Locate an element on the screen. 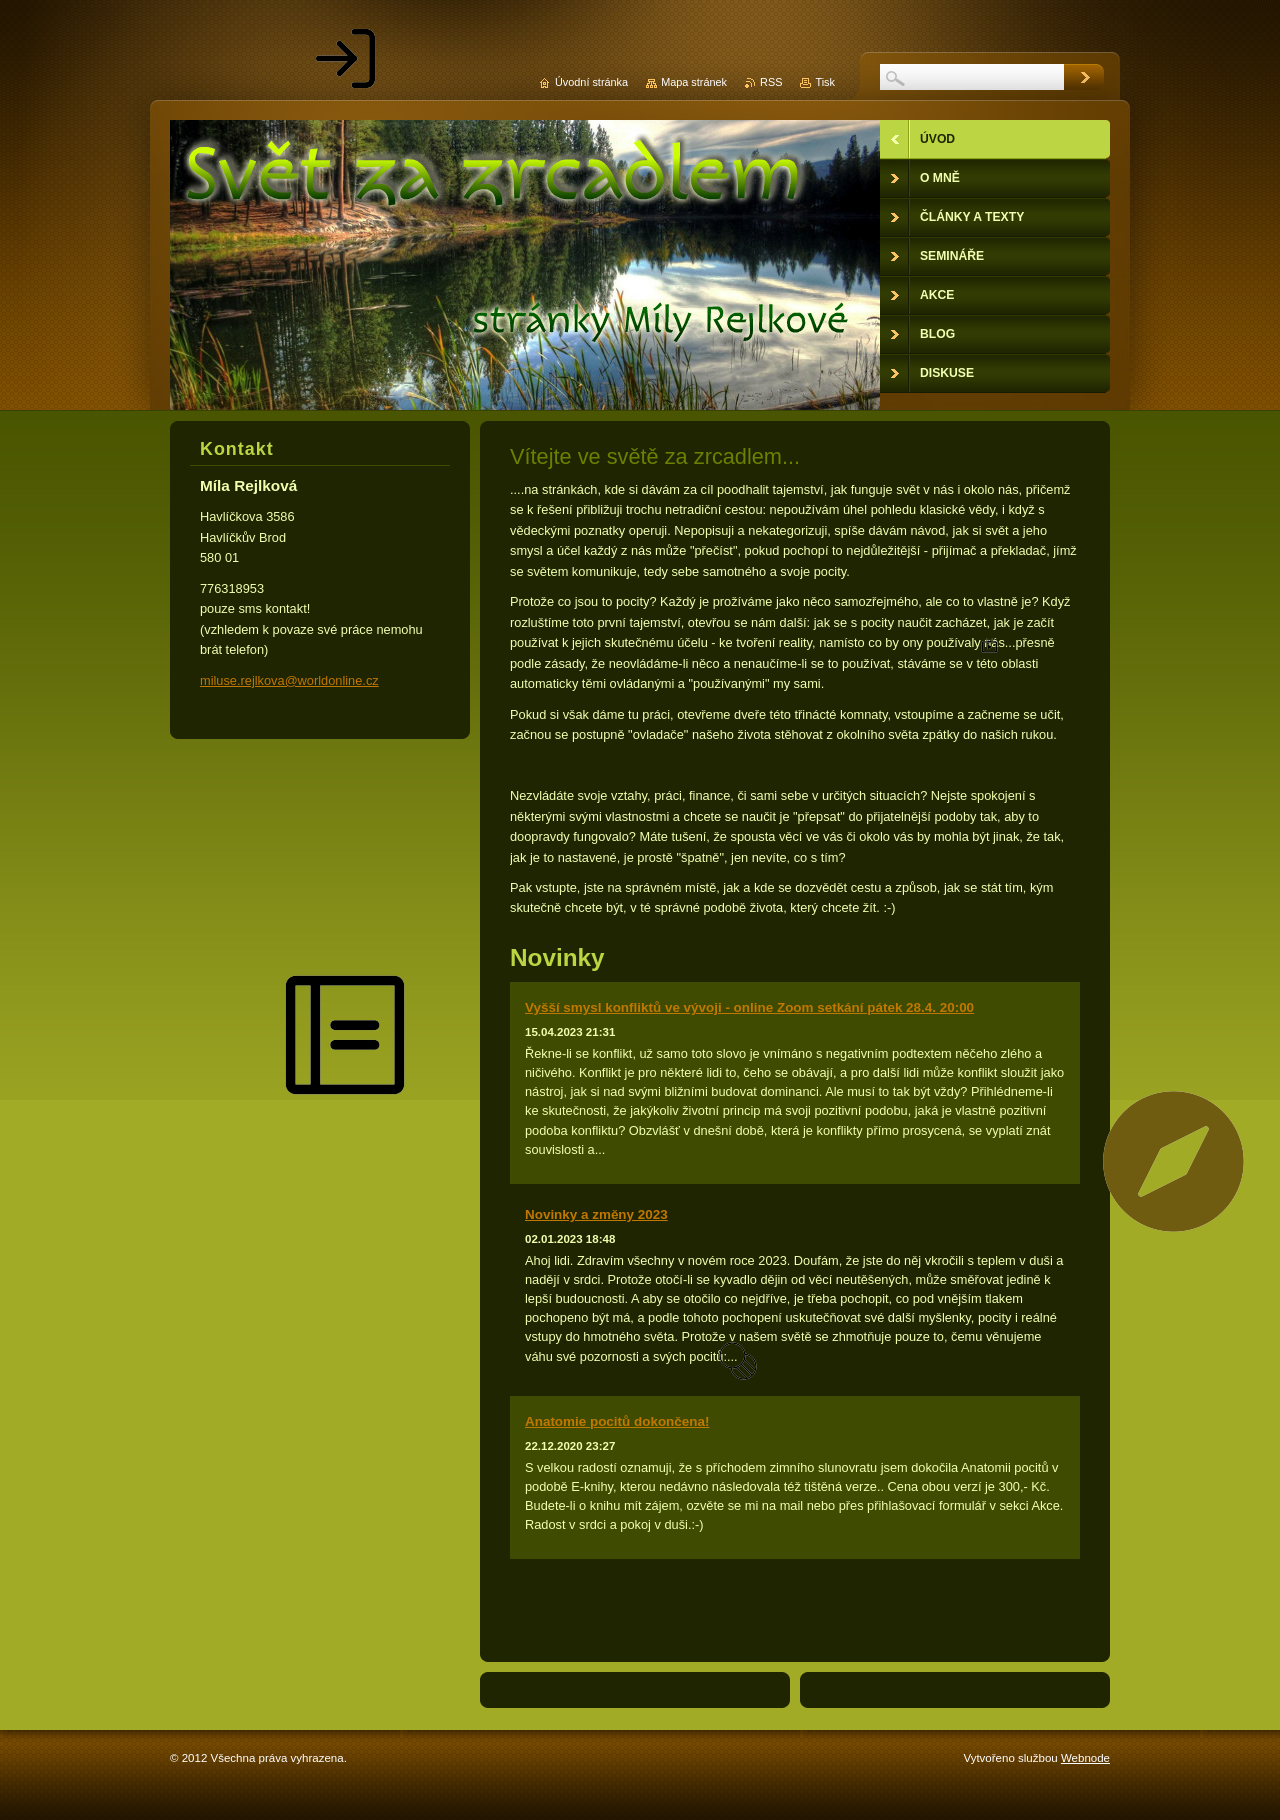  sign in to your account is located at coordinates (345, 58).